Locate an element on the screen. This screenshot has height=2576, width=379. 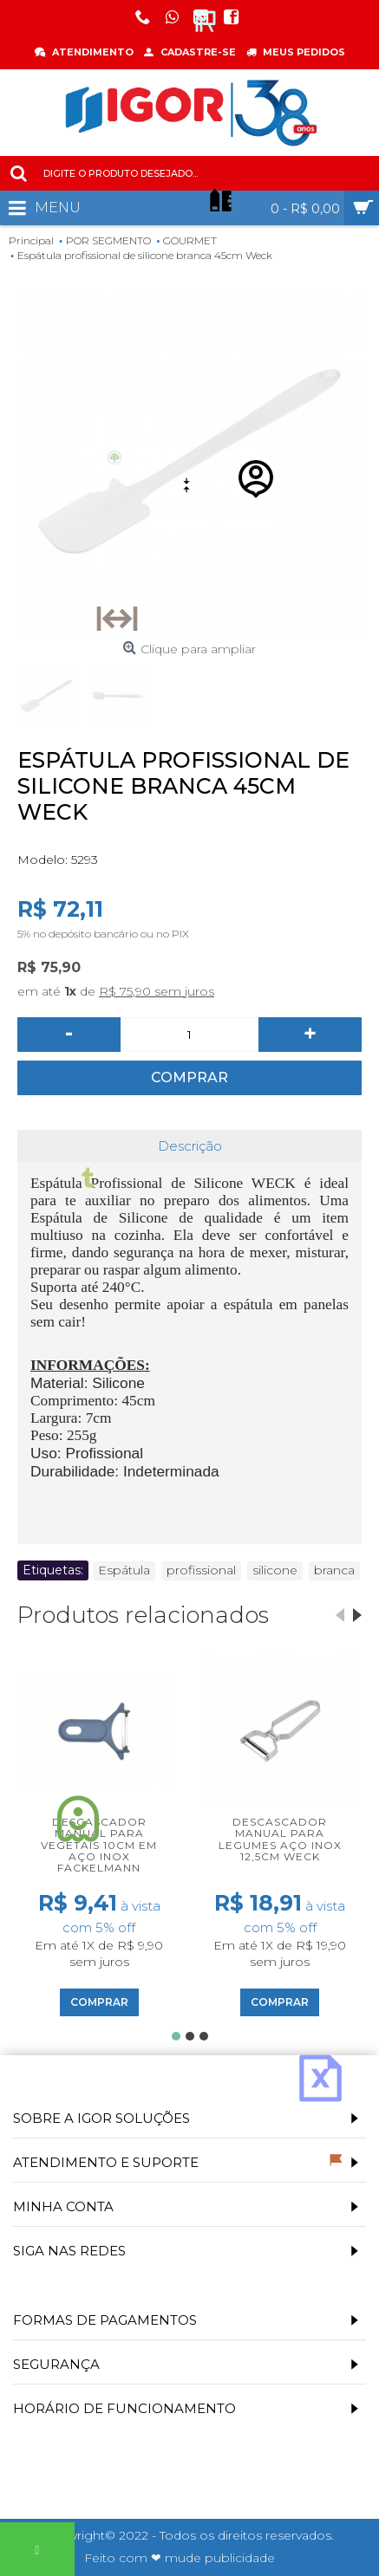
start or view a presentation is located at coordinates (206, 21).